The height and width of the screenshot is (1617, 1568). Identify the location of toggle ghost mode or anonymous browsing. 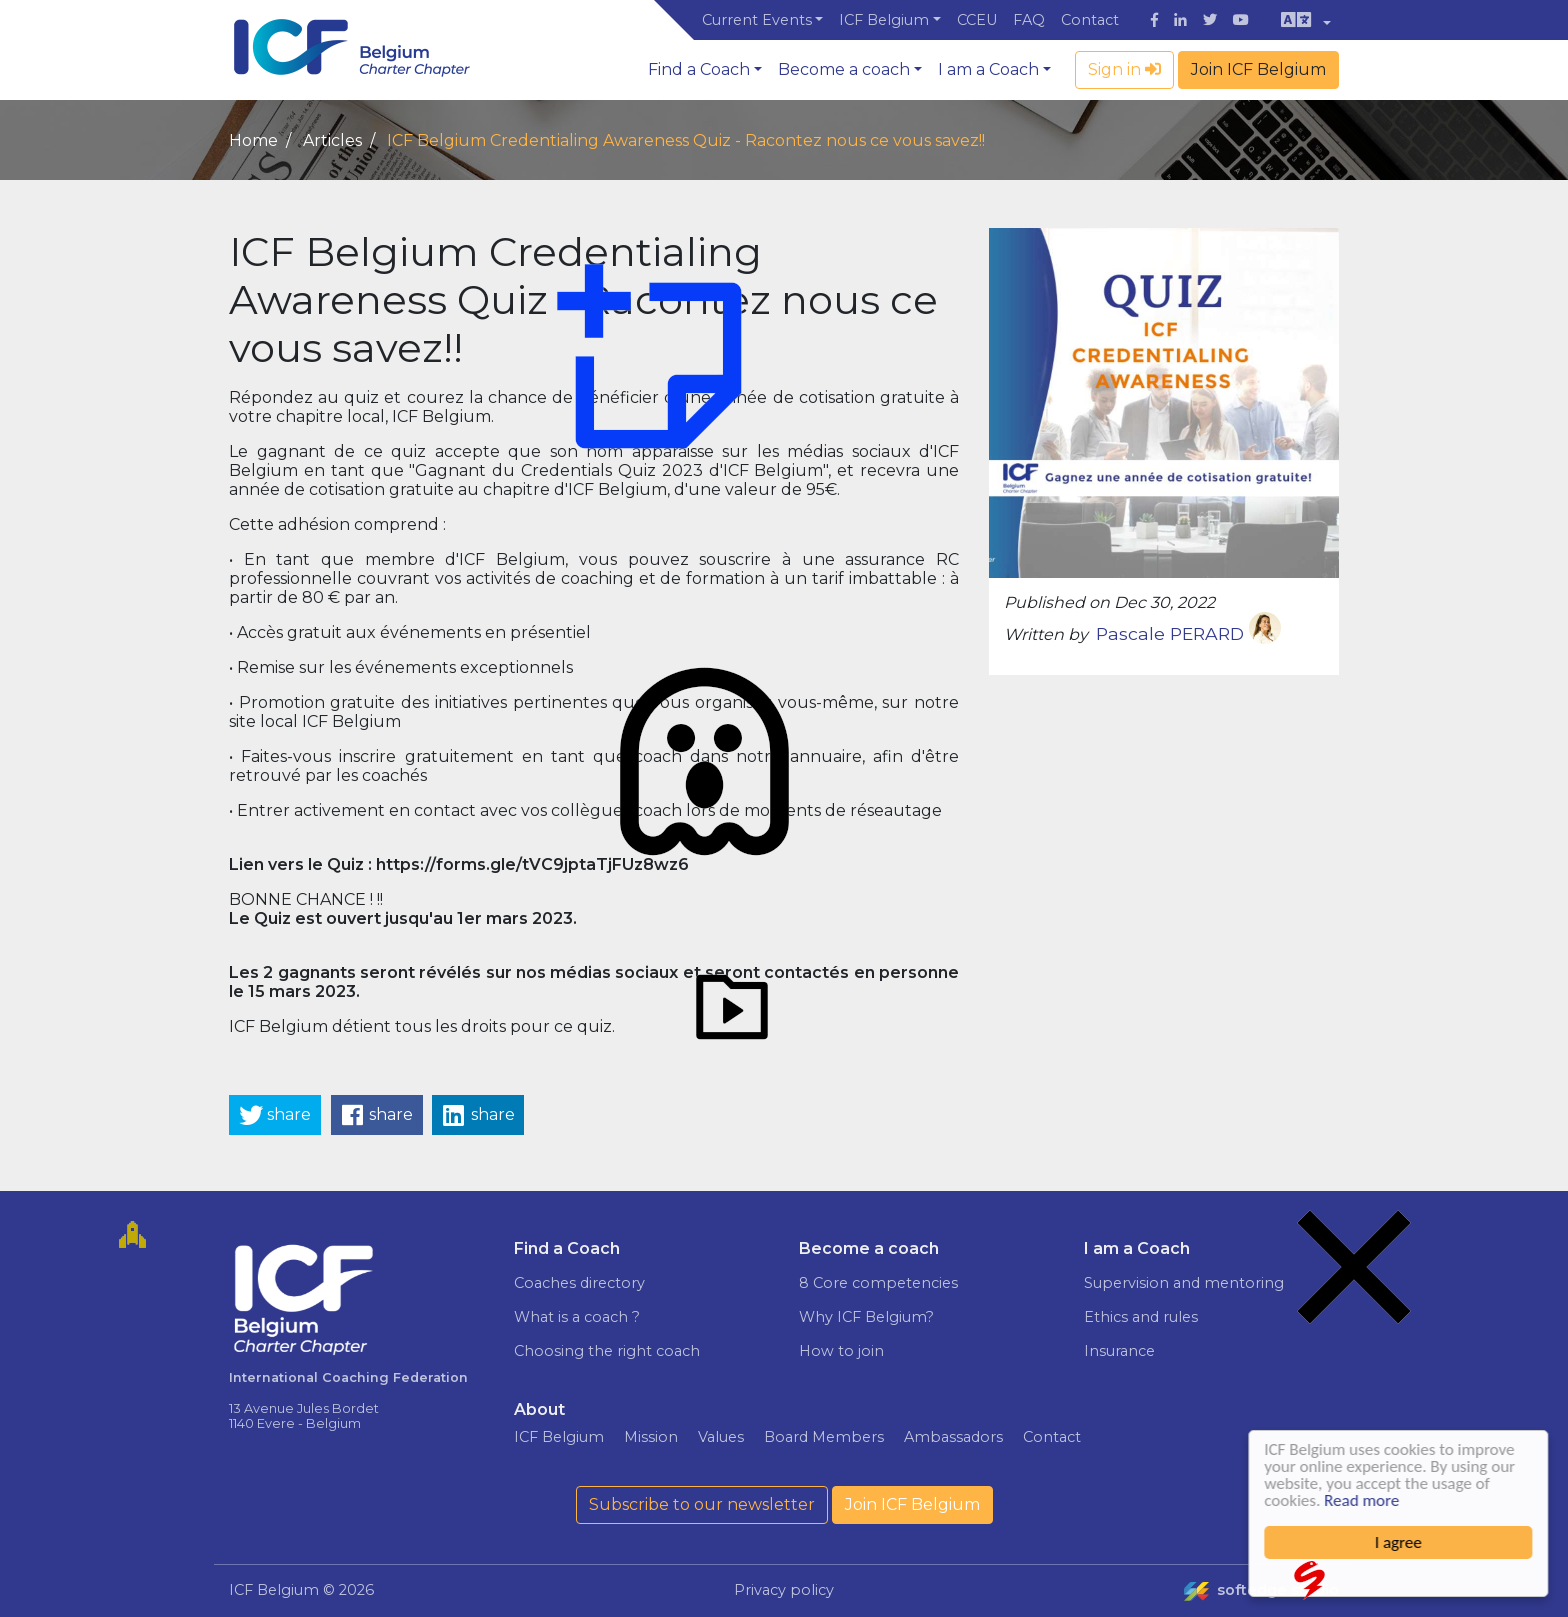
(704, 761).